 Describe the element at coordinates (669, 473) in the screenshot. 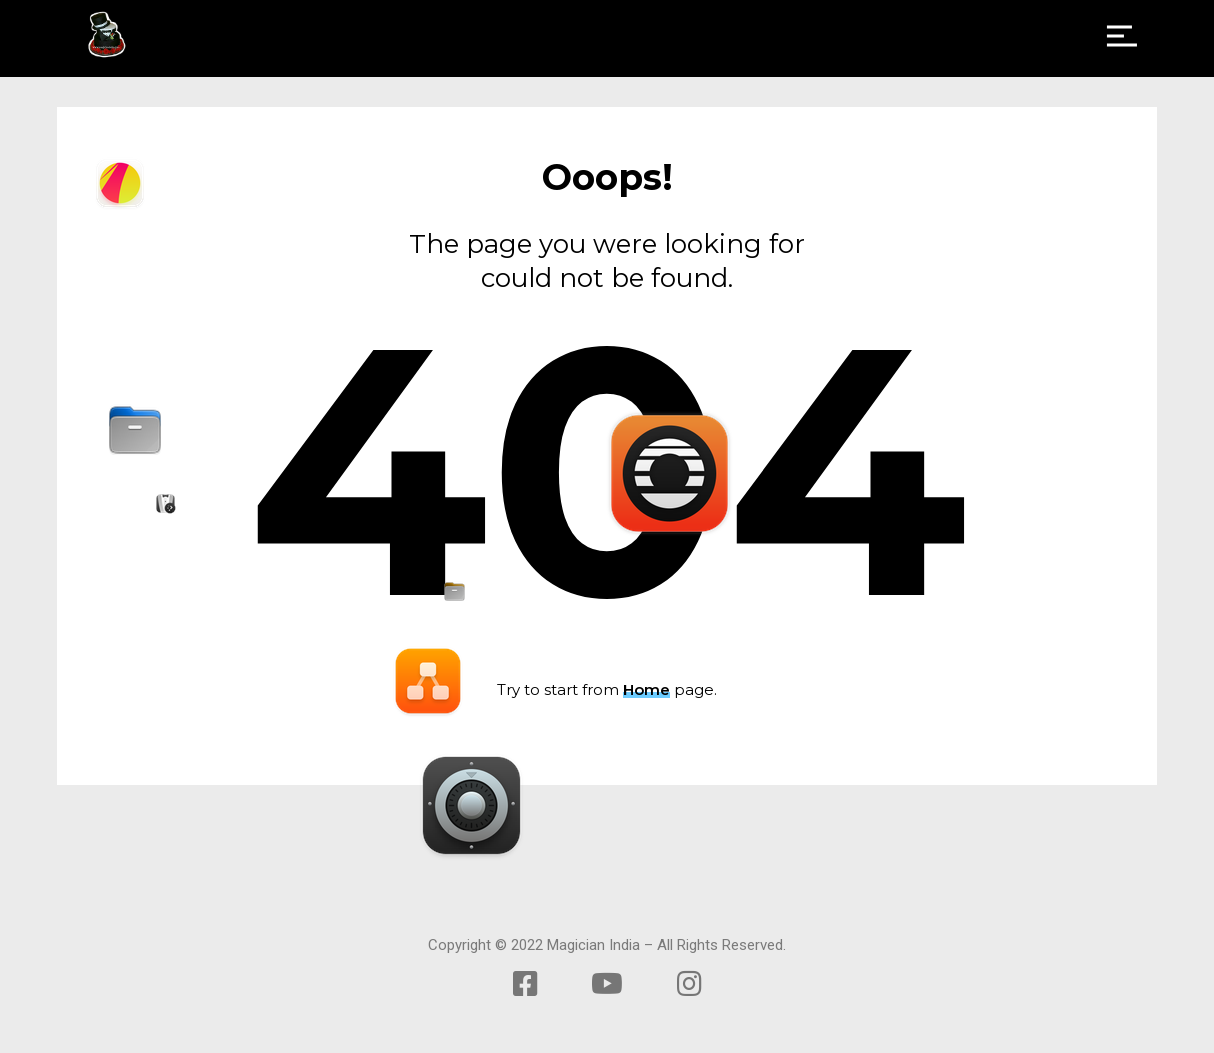

I see `launch aperture desk job game` at that location.